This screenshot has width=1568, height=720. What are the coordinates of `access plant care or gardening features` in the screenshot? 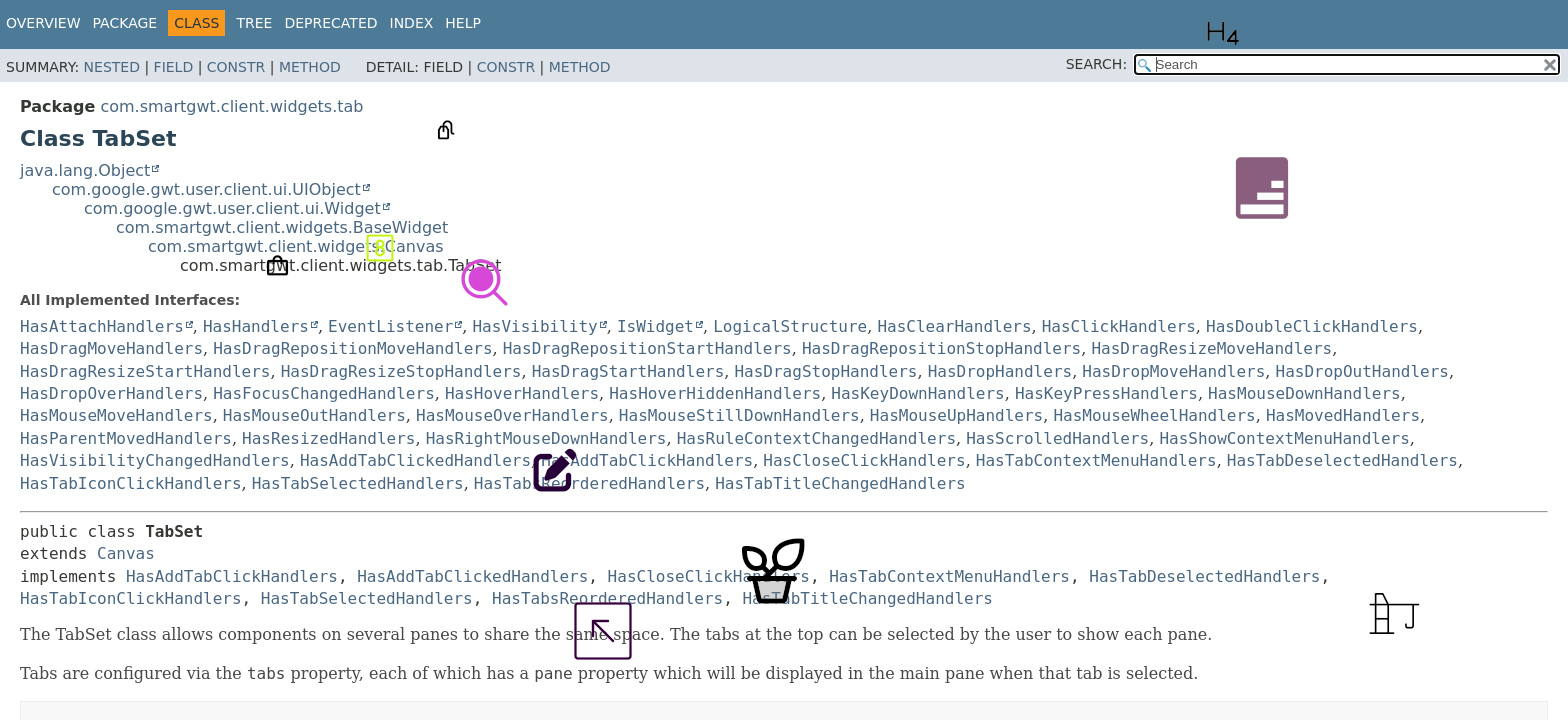 It's located at (772, 571).